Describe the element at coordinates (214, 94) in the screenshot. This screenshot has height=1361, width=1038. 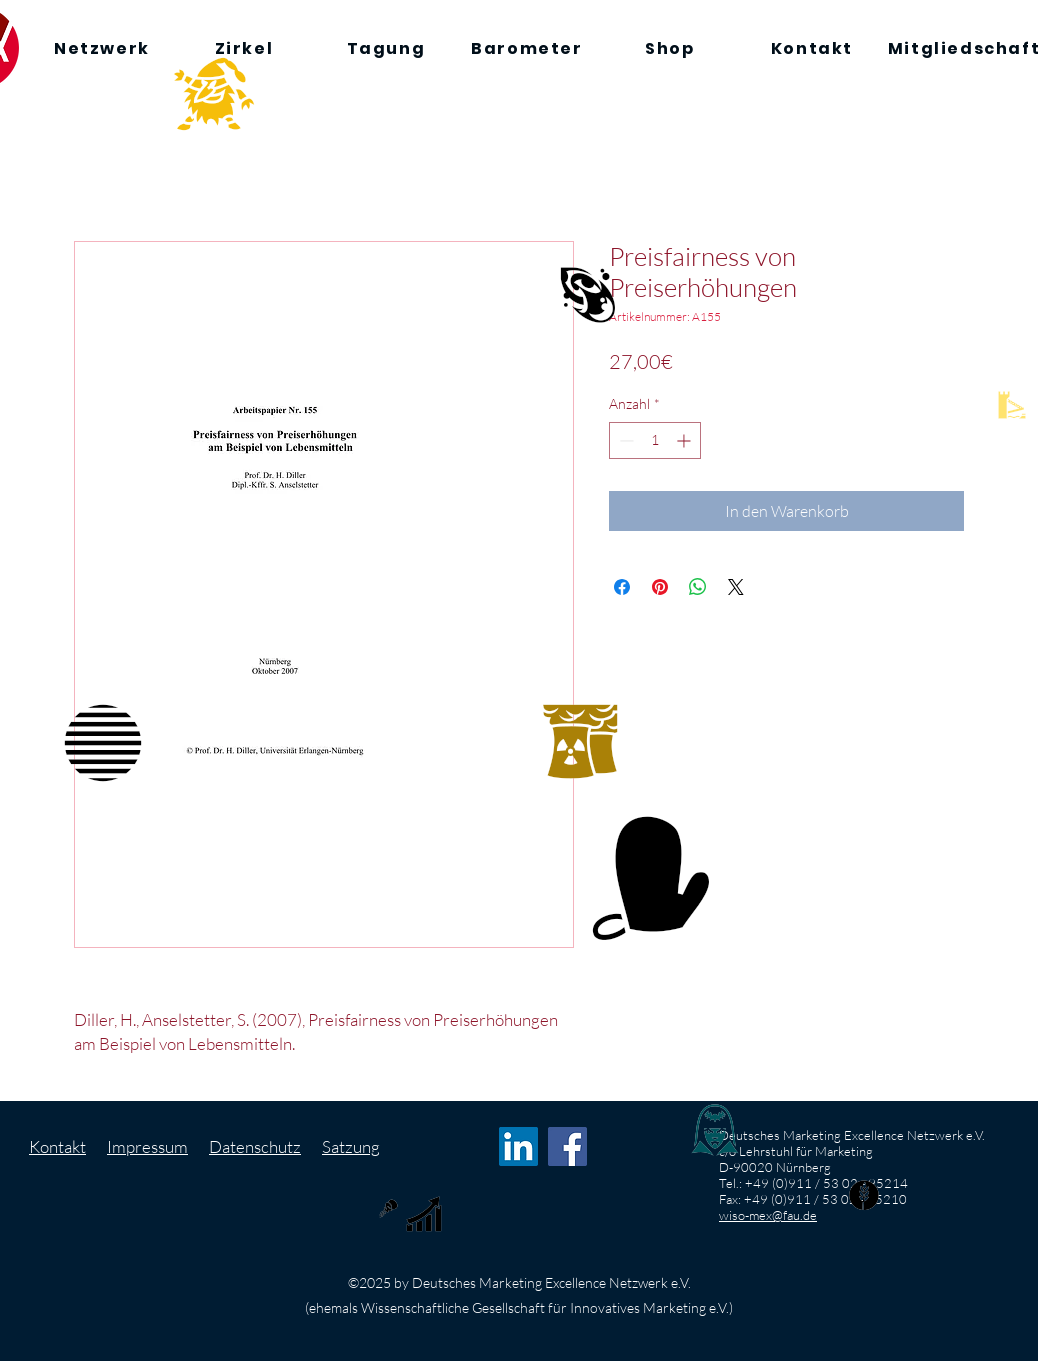
I see `enemy character or hostile NPC indicator` at that location.